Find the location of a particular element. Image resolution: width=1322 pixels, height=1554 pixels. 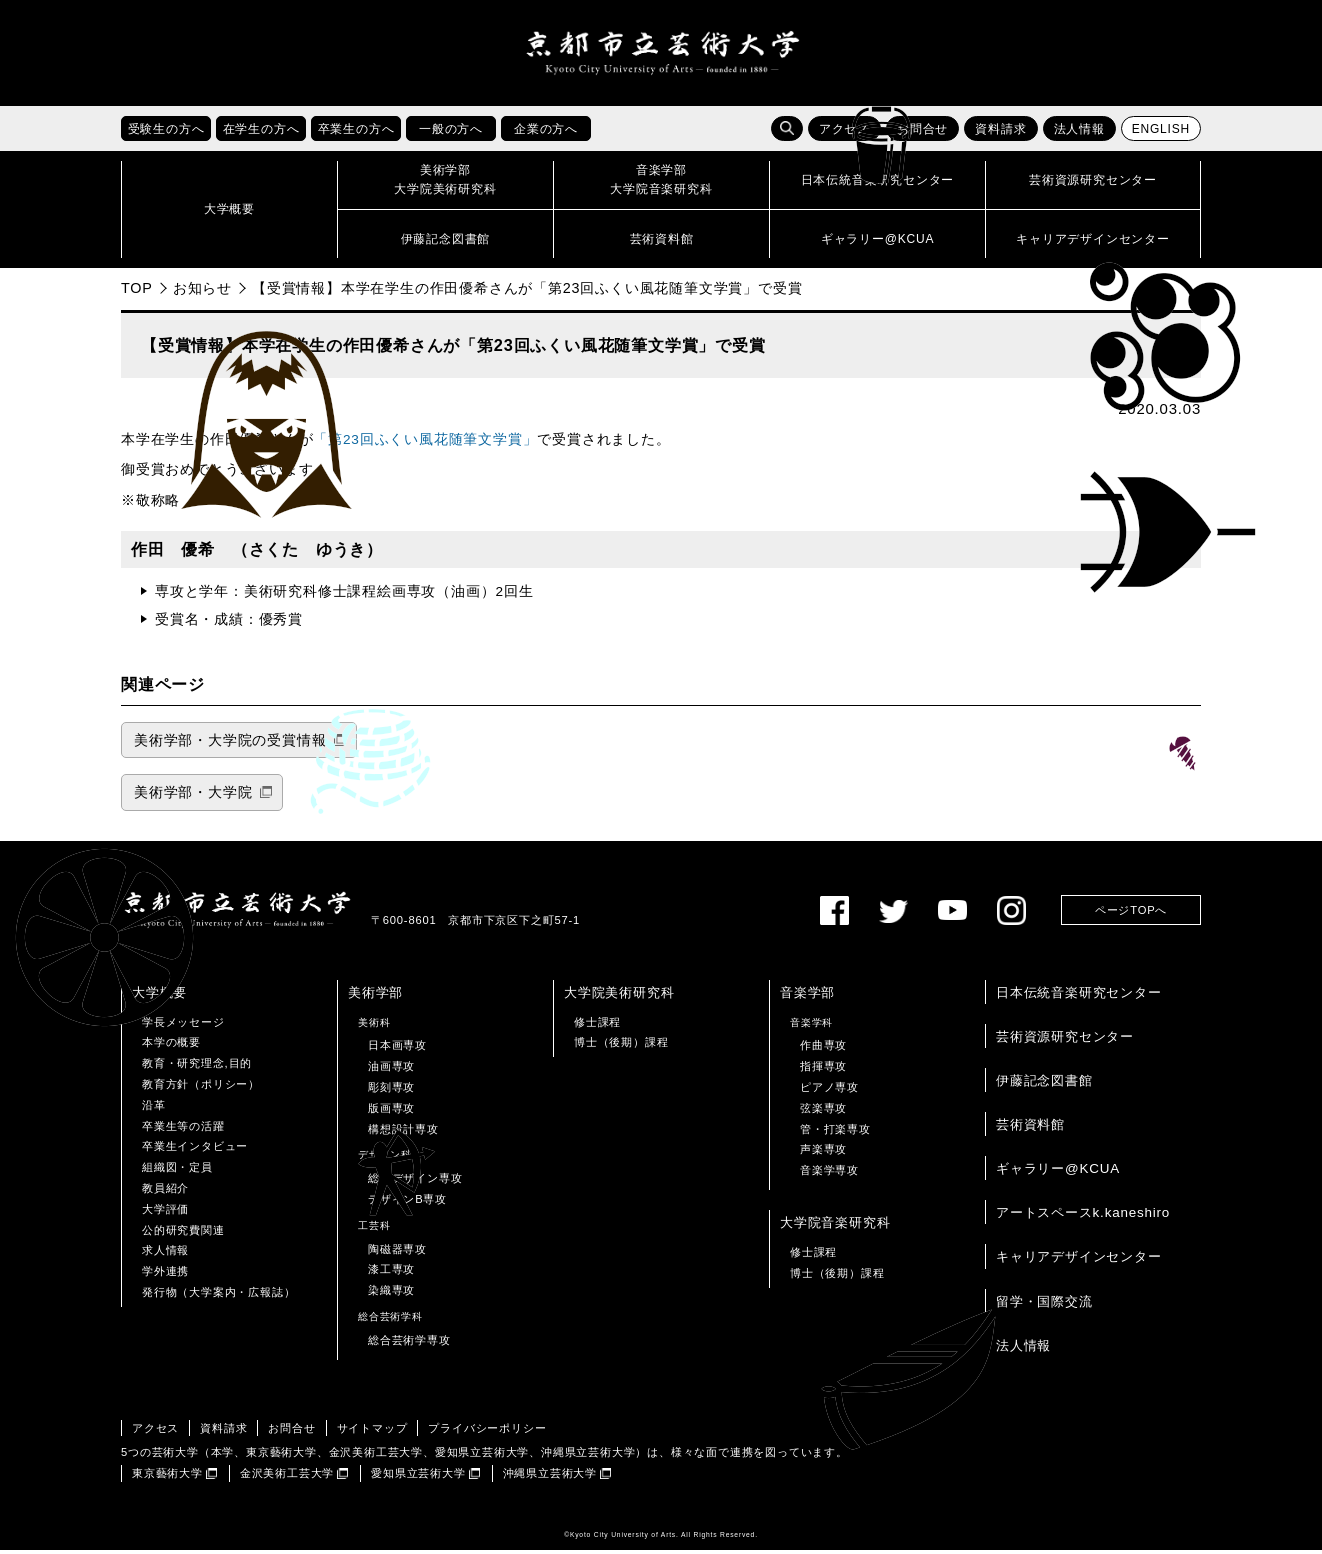

select archer class or character is located at coordinates (393, 1173).